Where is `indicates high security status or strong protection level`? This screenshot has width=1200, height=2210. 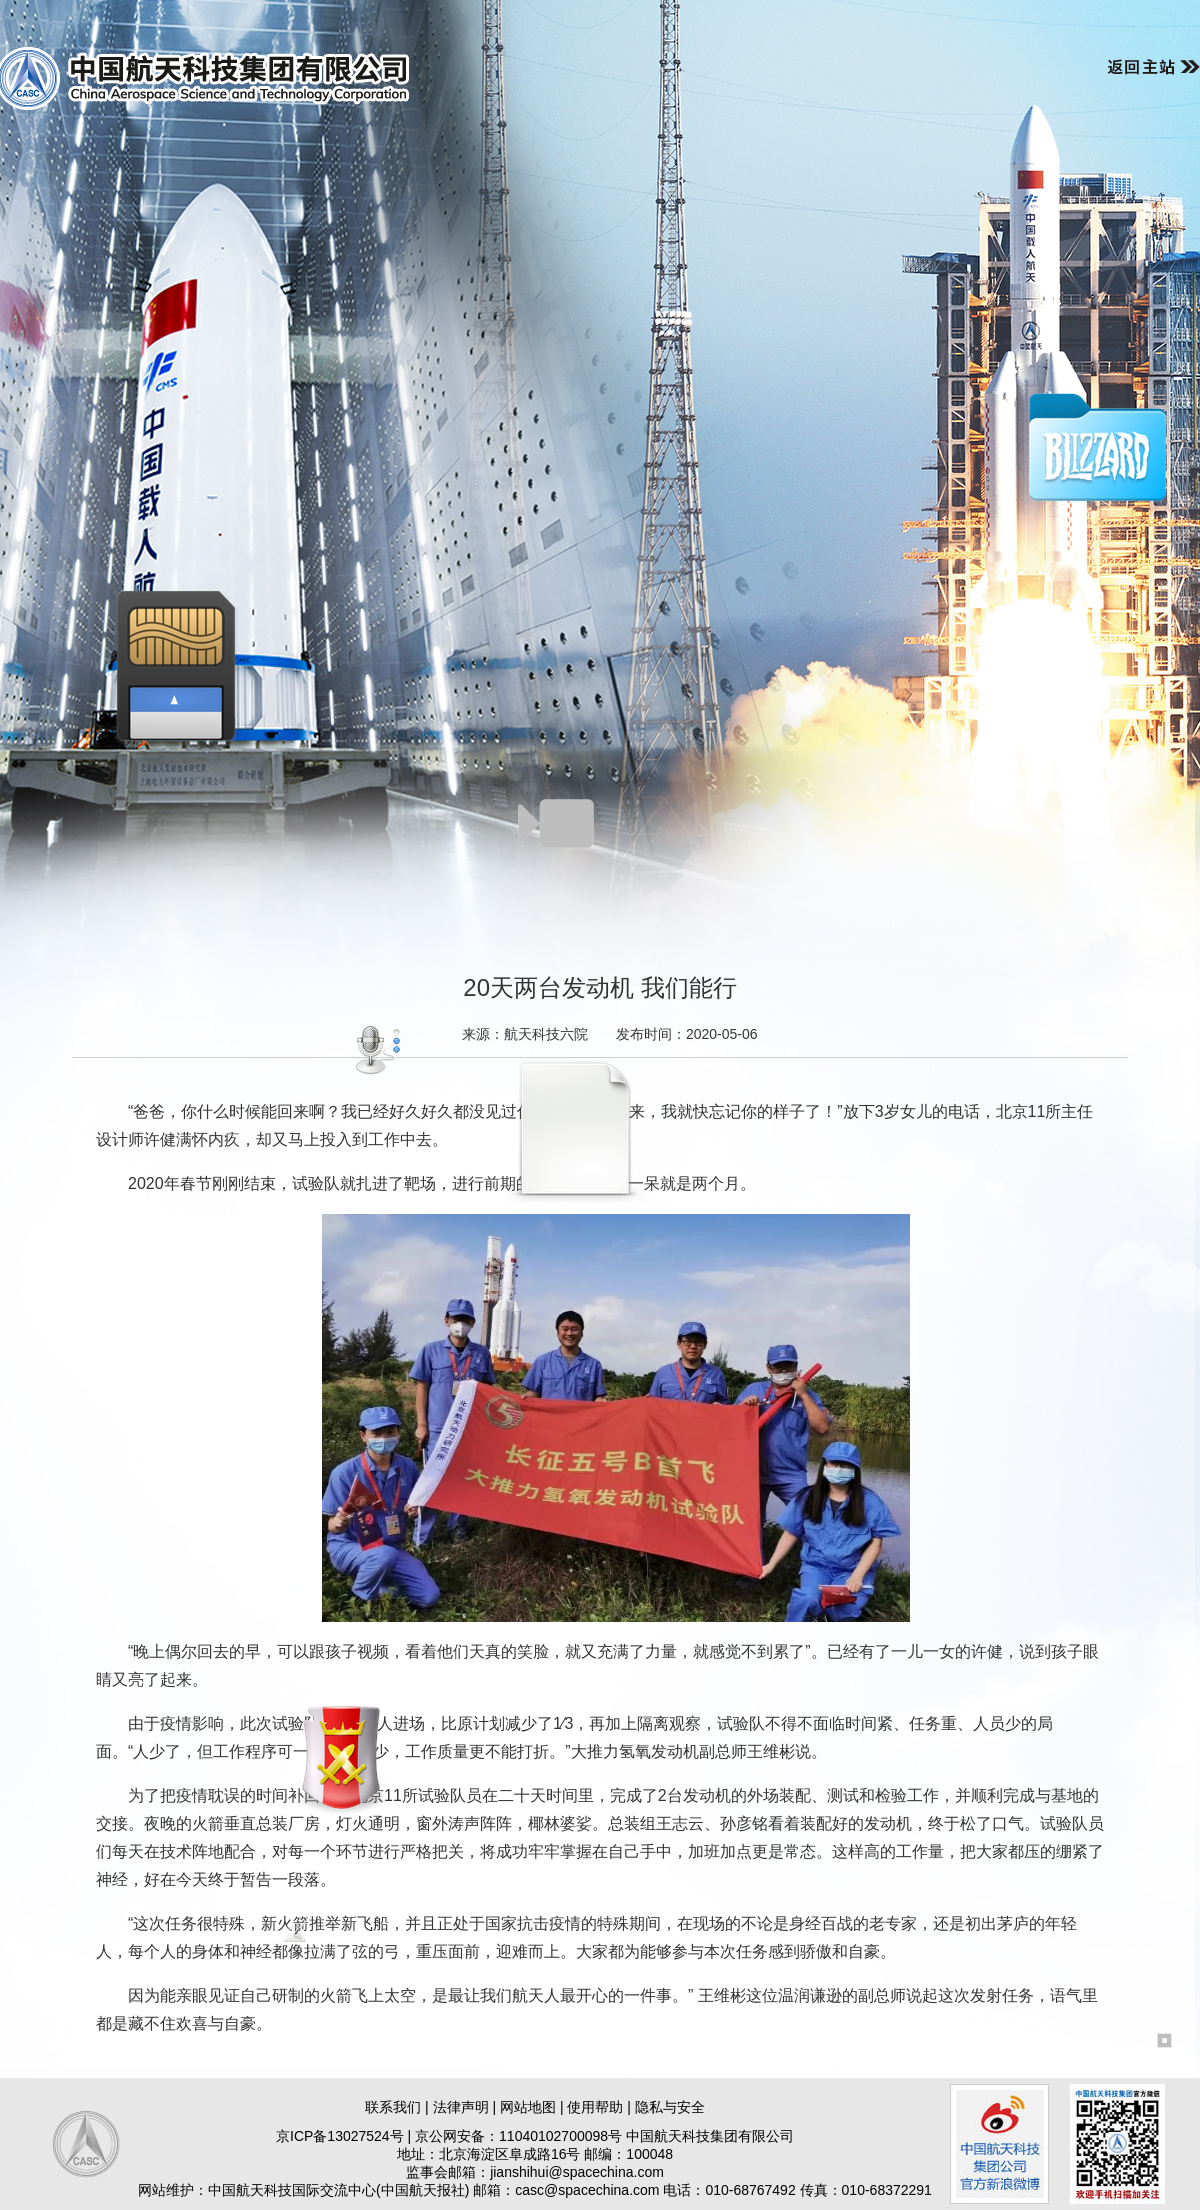 indicates high security status or strong protection level is located at coordinates (341, 1758).